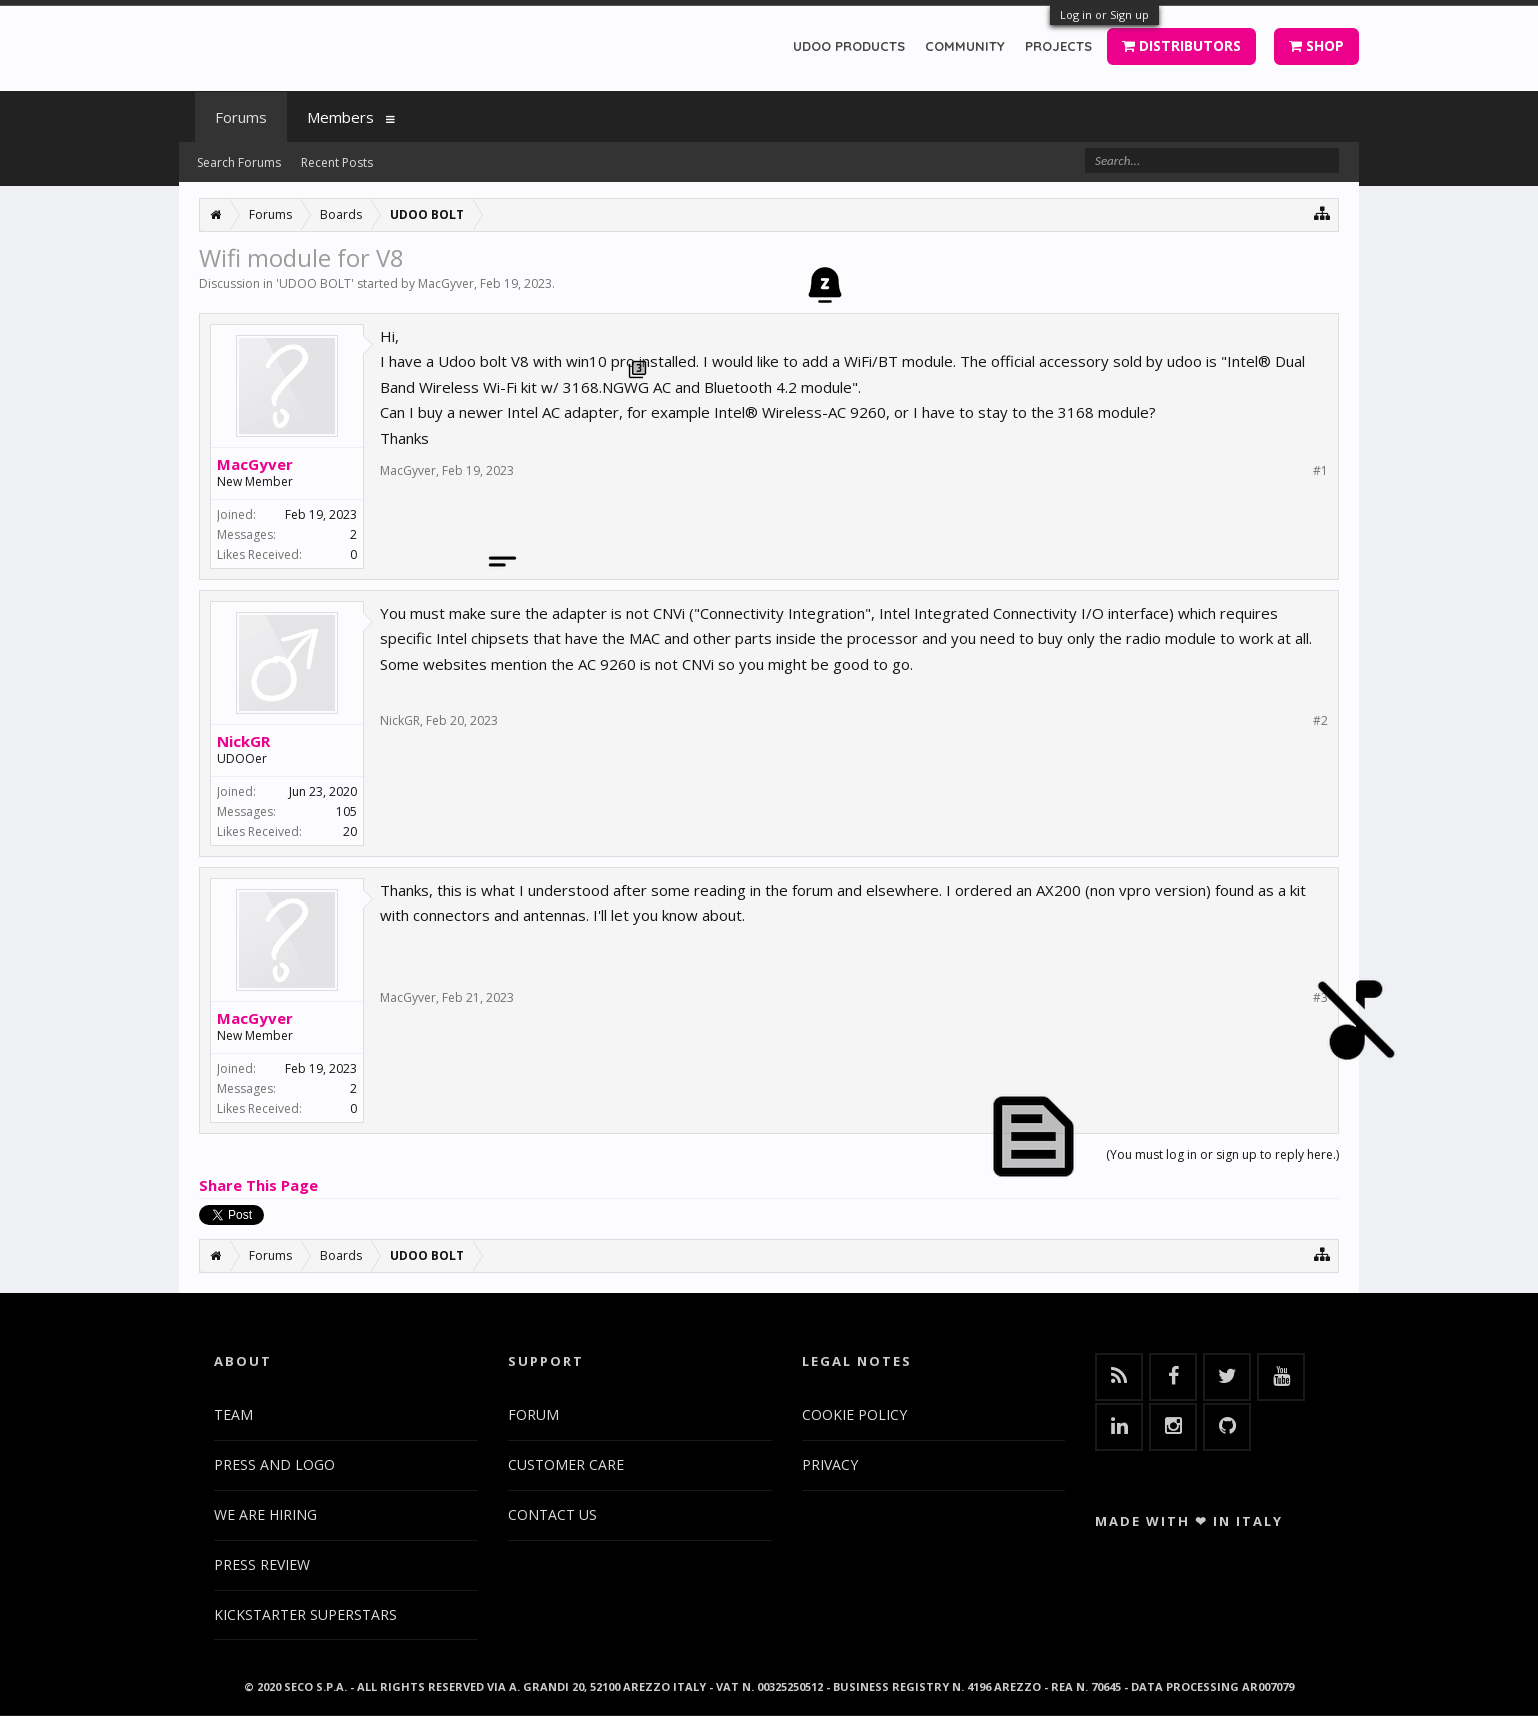 Image resolution: width=1538 pixels, height=1716 pixels. What do you see at coordinates (637, 369) in the screenshot?
I see `select filter option 3` at bounding box center [637, 369].